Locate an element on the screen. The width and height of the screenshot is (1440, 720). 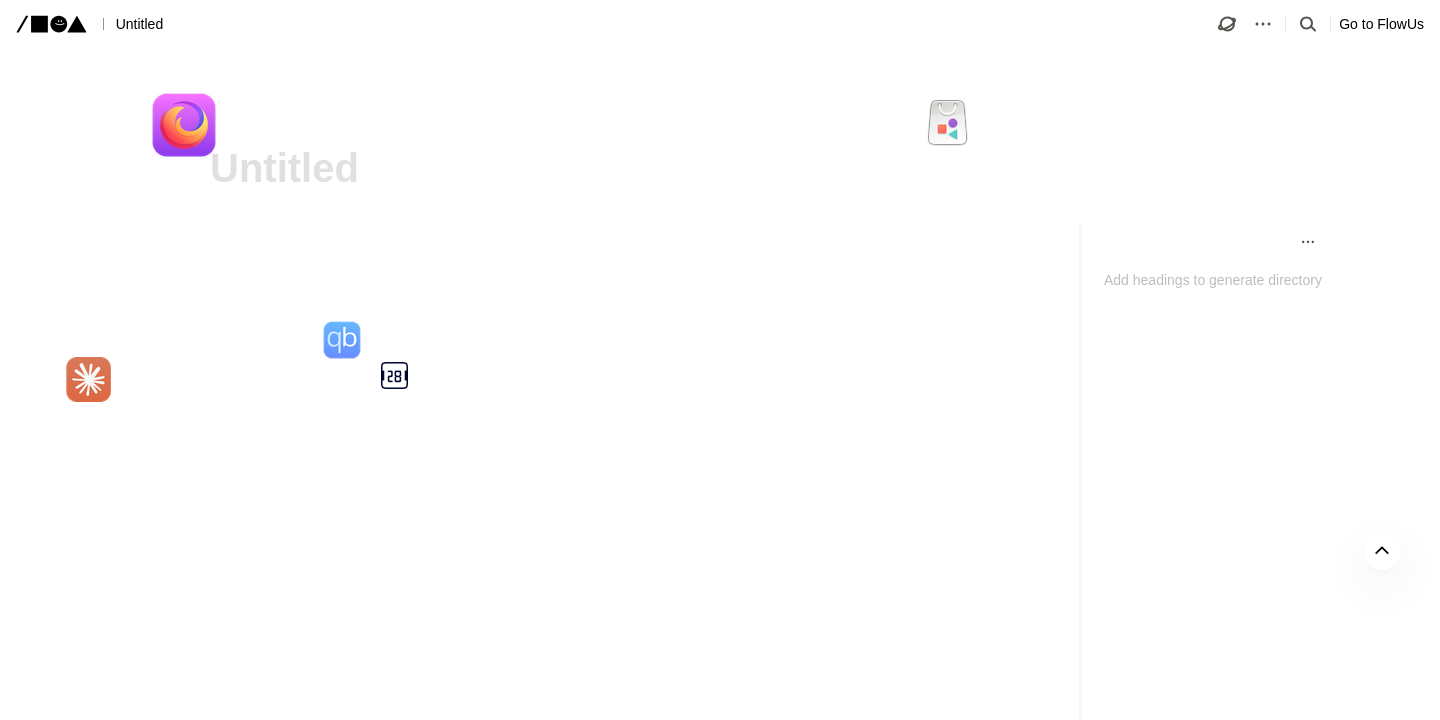
open the software center to browse and install apps is located at coordinates (947, 122).